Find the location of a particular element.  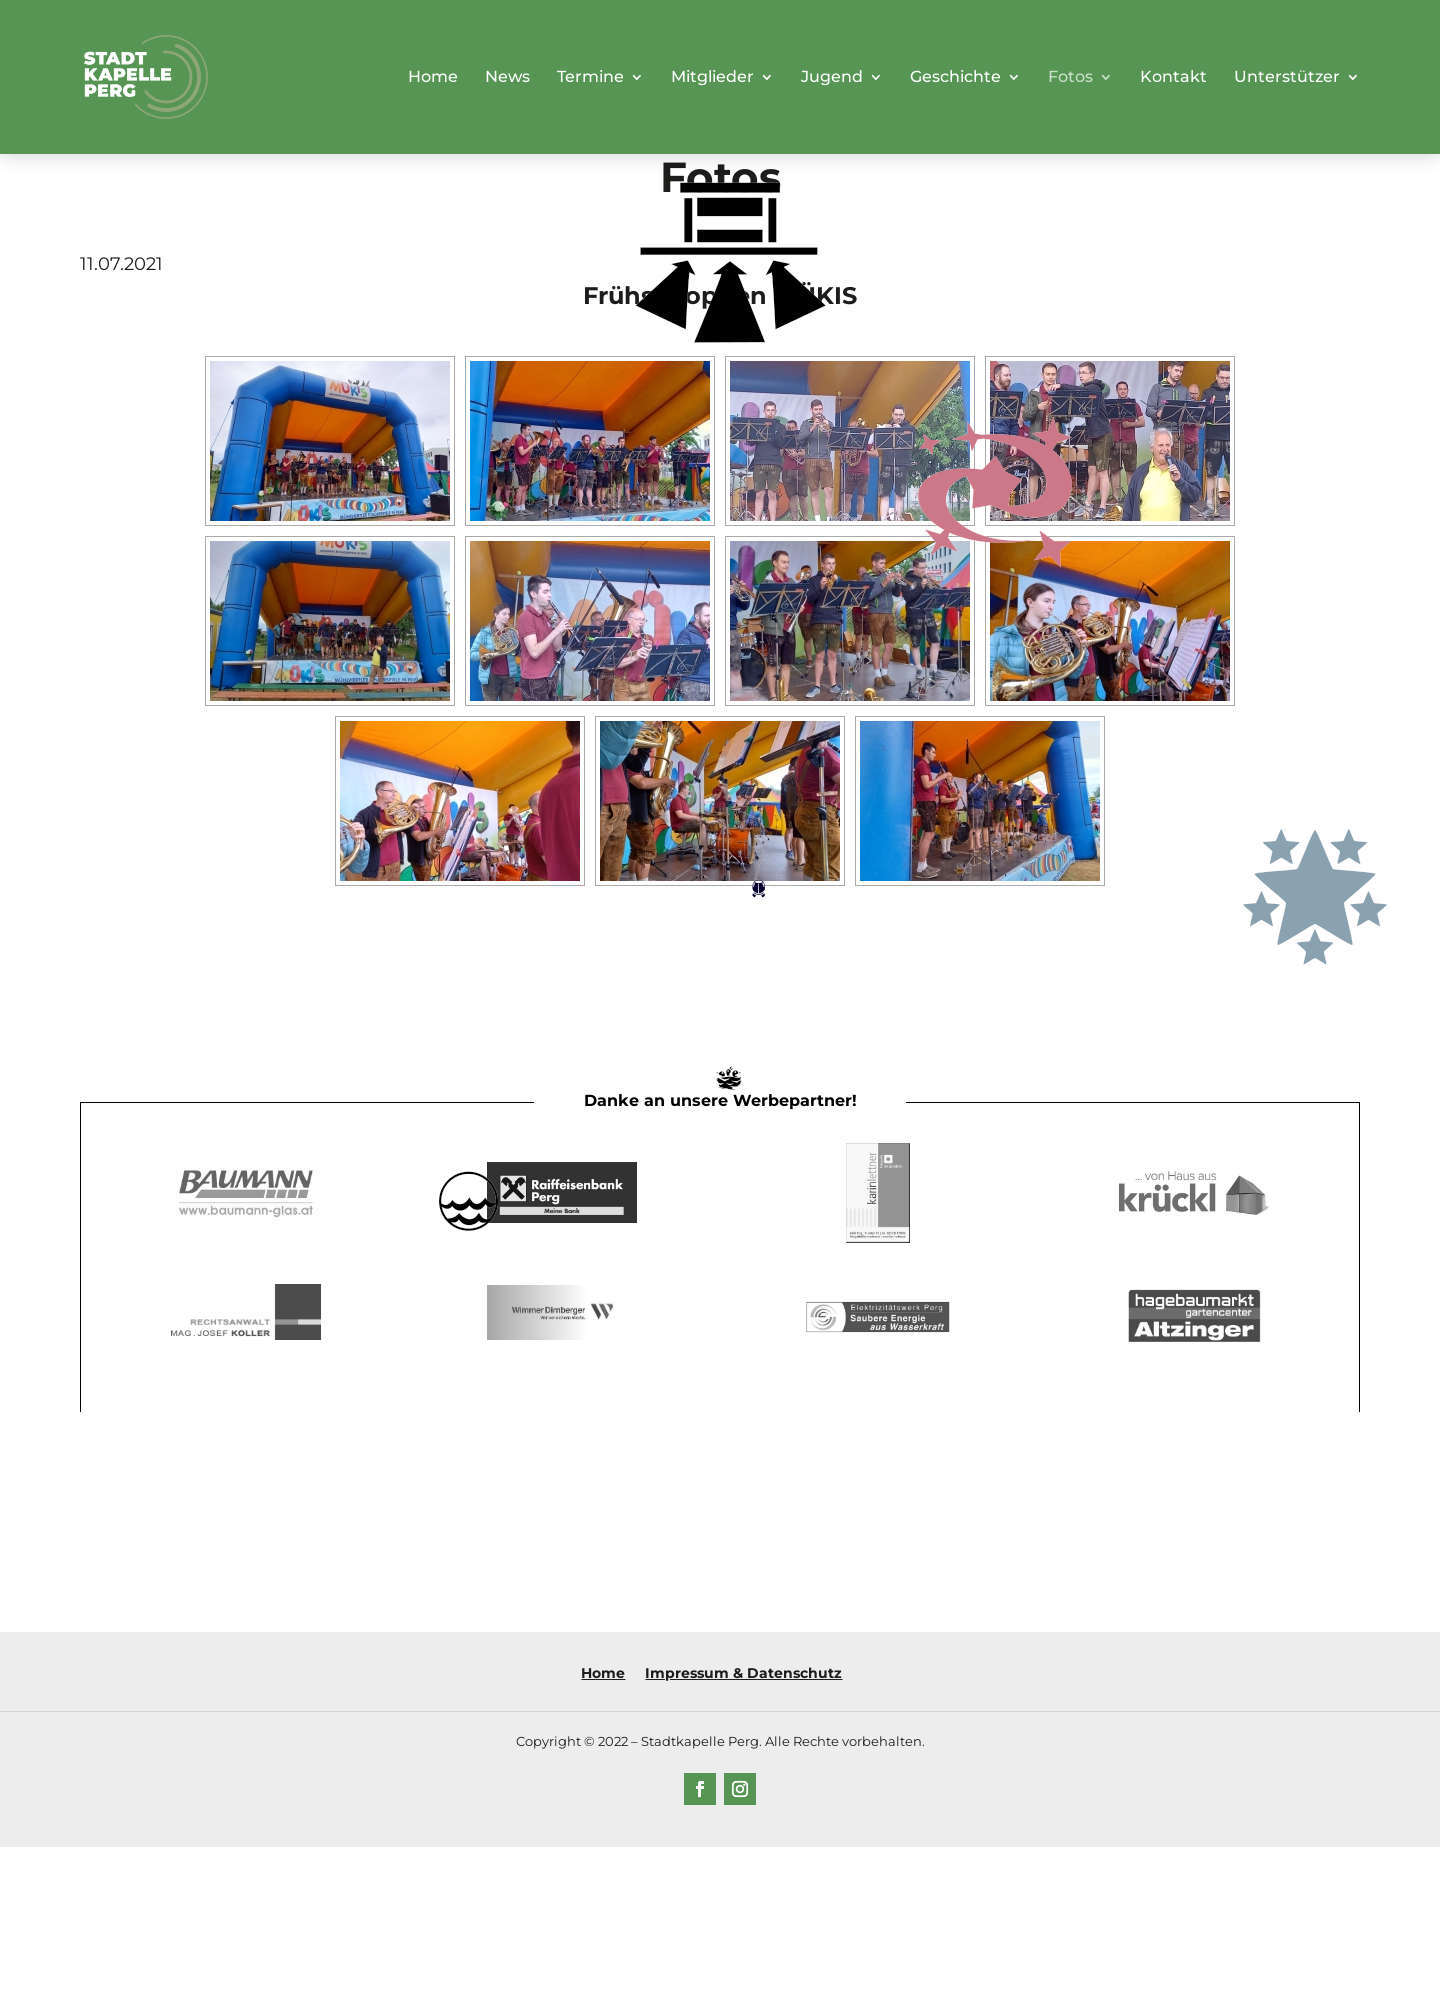

equip armor or protective gear is located at coordinates (758, 888).